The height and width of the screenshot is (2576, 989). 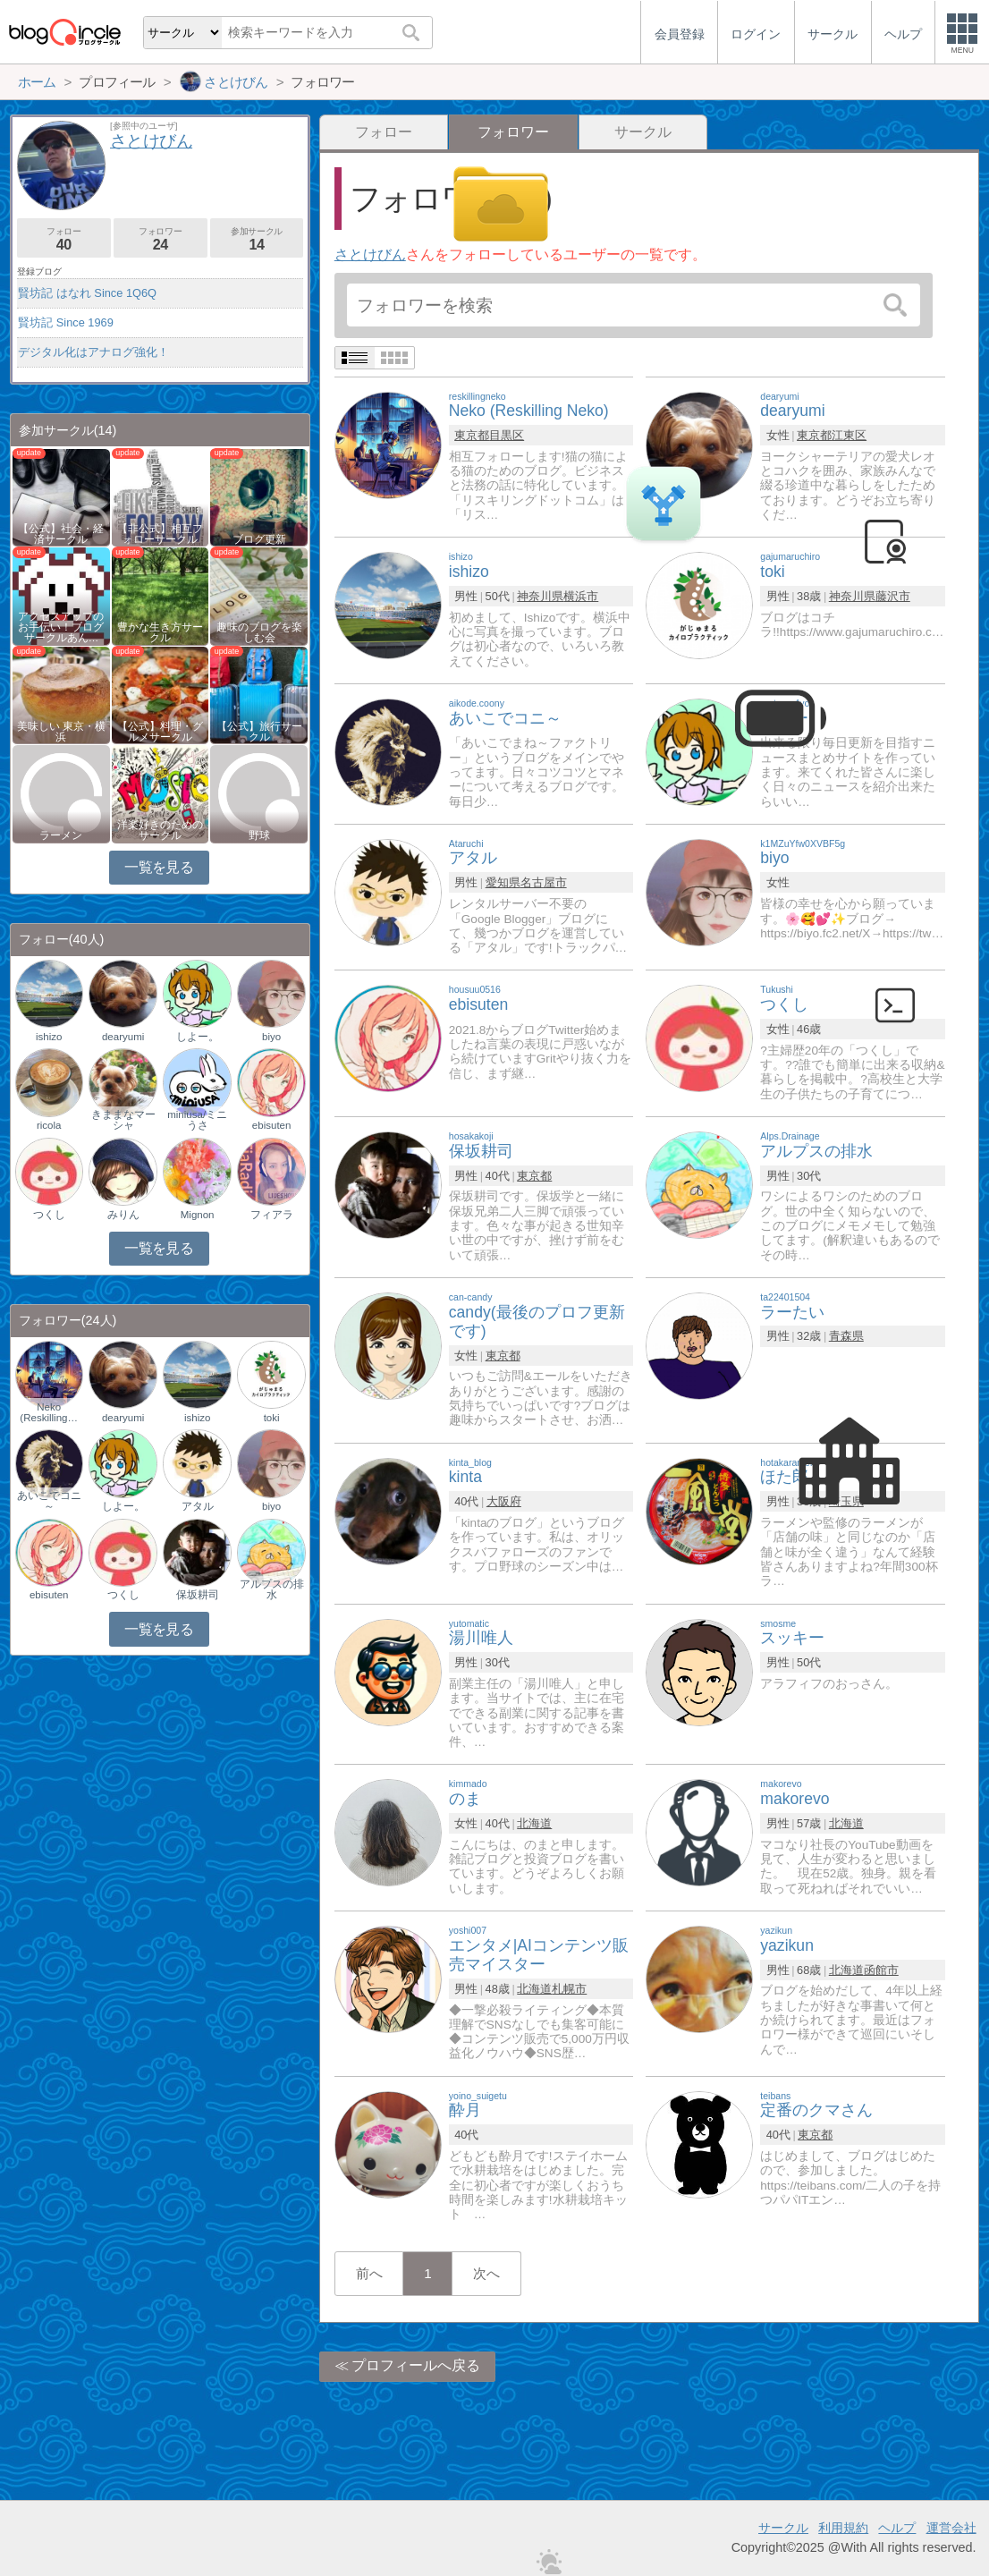 What do you see at coordinates (664, 504) in the screenshot?
I see `open junction app for choosing which app opens links` at bounding box center [664, 504].